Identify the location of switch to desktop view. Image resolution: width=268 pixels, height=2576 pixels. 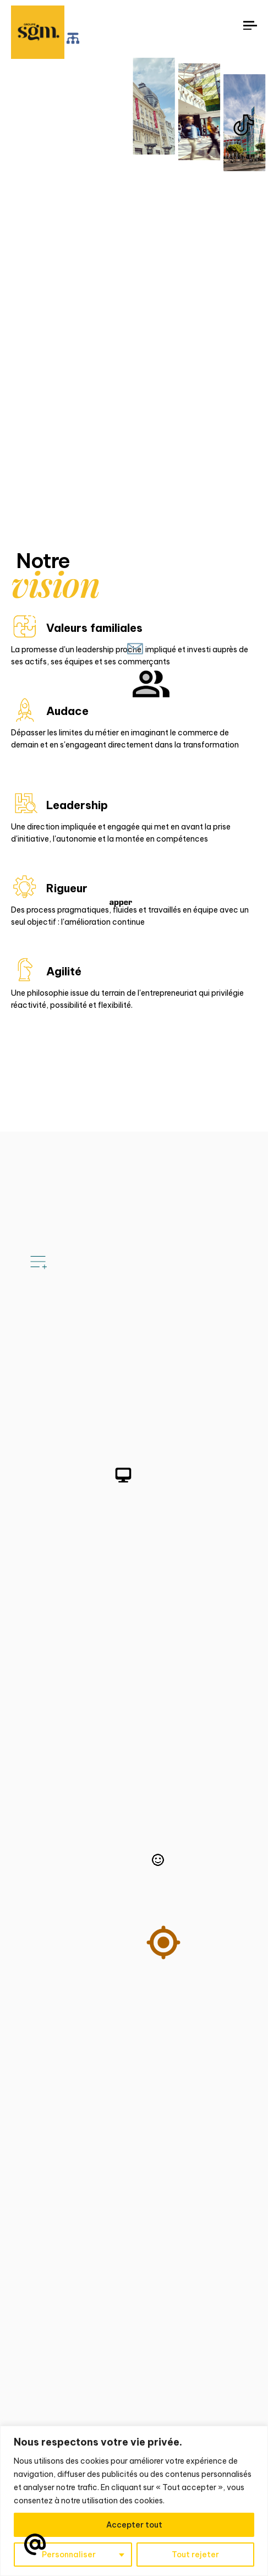
(123, 1475).